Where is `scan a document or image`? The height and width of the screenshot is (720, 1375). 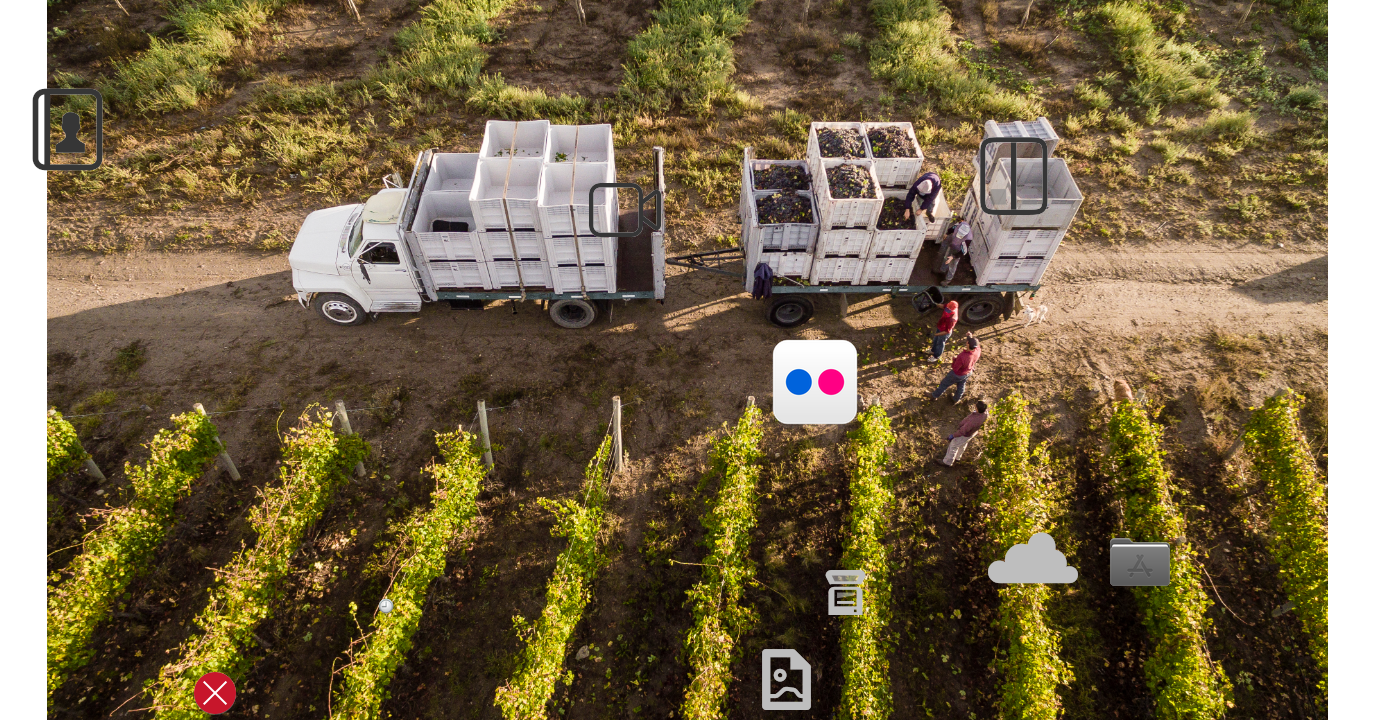 scan a document or image is located at coordinates (845, 592).